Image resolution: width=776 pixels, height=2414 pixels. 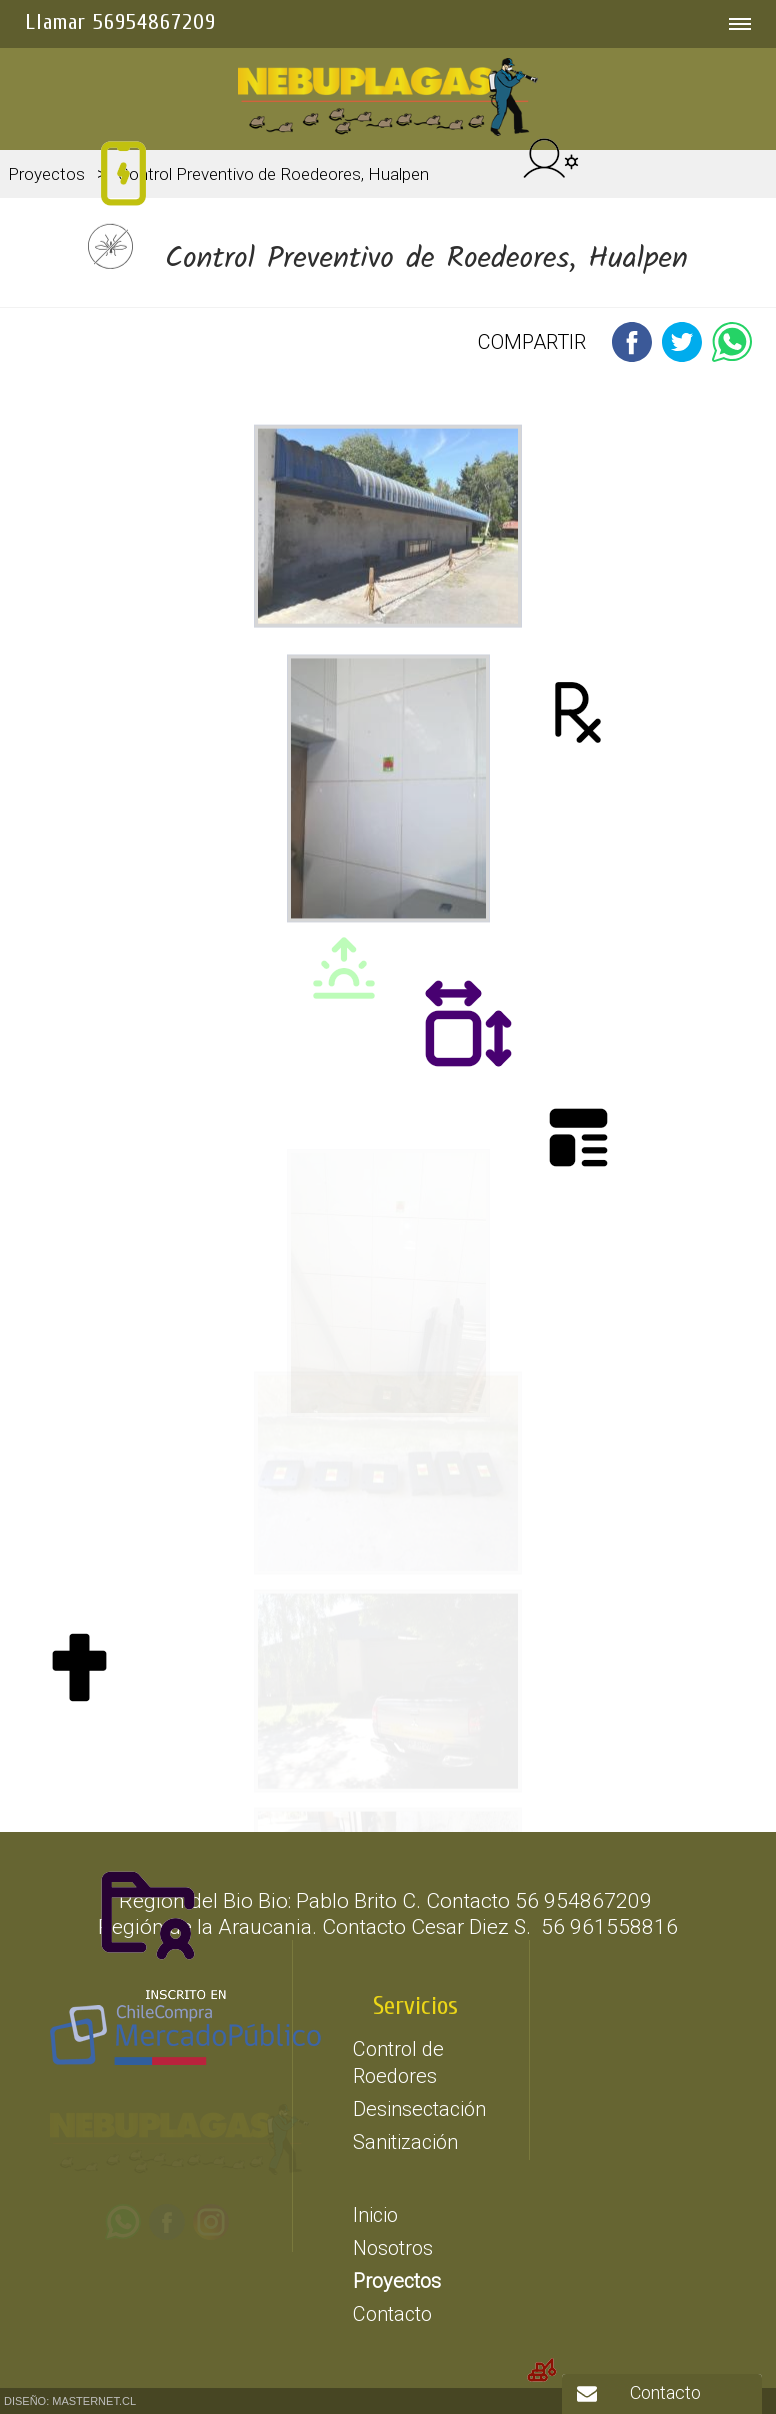 What do you see at coordinates (148, 1913) in the screenshot?
I see `access user files or personal folder` at bounding box center [148, 1913].